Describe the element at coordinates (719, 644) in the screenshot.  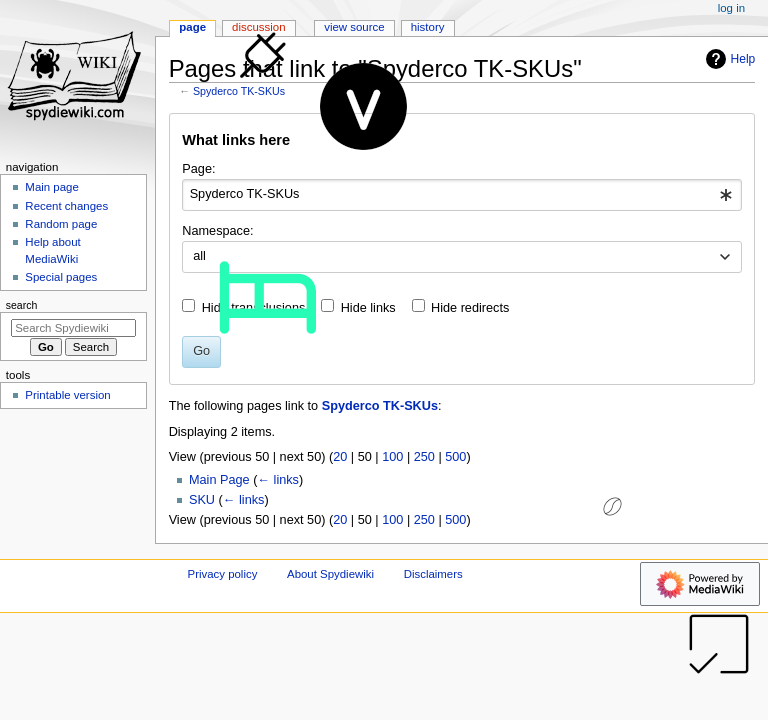
I see `mark task as complete` at that location.